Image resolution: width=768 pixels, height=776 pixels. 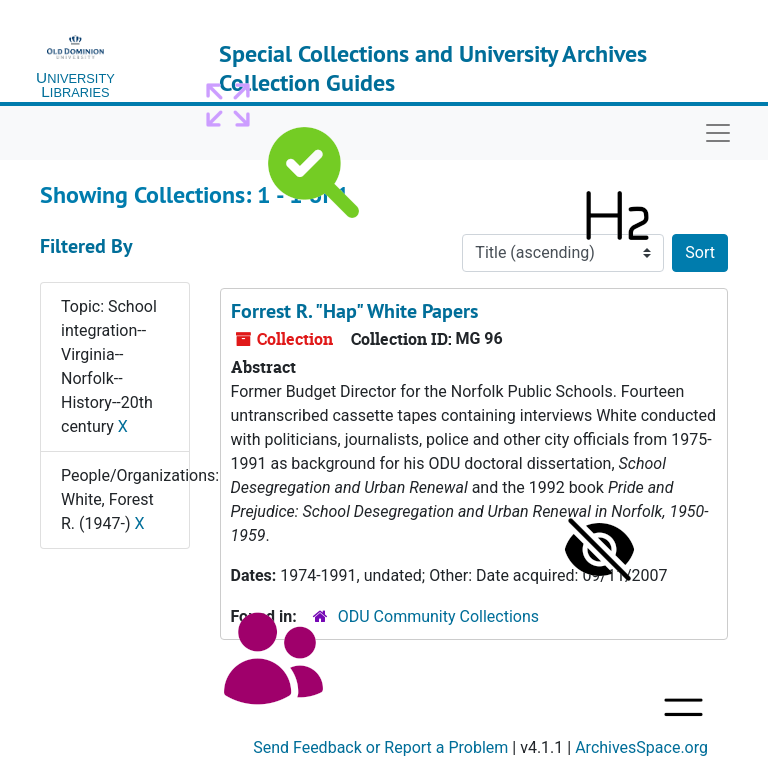 I want to click on open navigation menu, so click(x=683, y=706).